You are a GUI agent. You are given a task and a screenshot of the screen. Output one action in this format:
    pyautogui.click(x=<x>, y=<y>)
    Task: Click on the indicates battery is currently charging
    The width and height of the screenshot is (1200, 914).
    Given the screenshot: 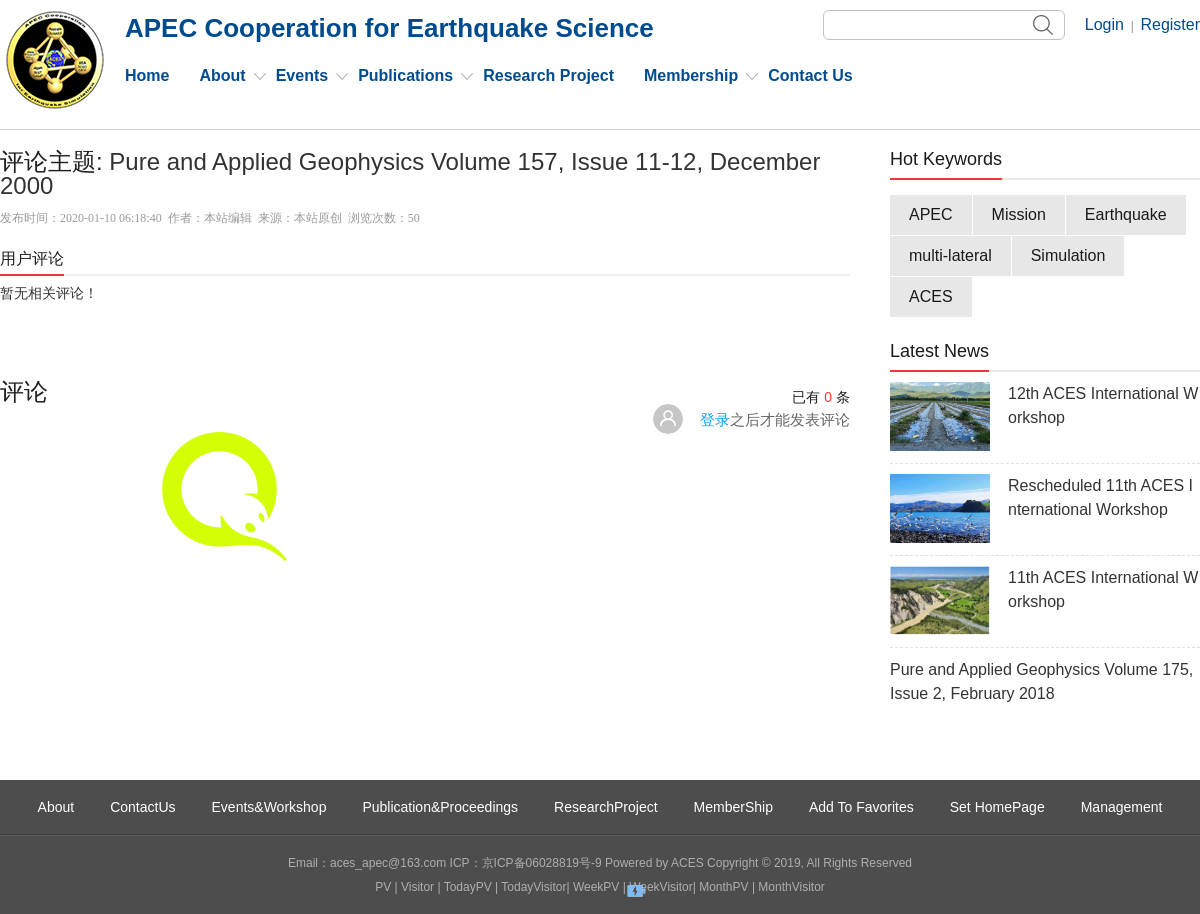 What is the action you would take?
    pyautogui.click(x=636, y=891)
    